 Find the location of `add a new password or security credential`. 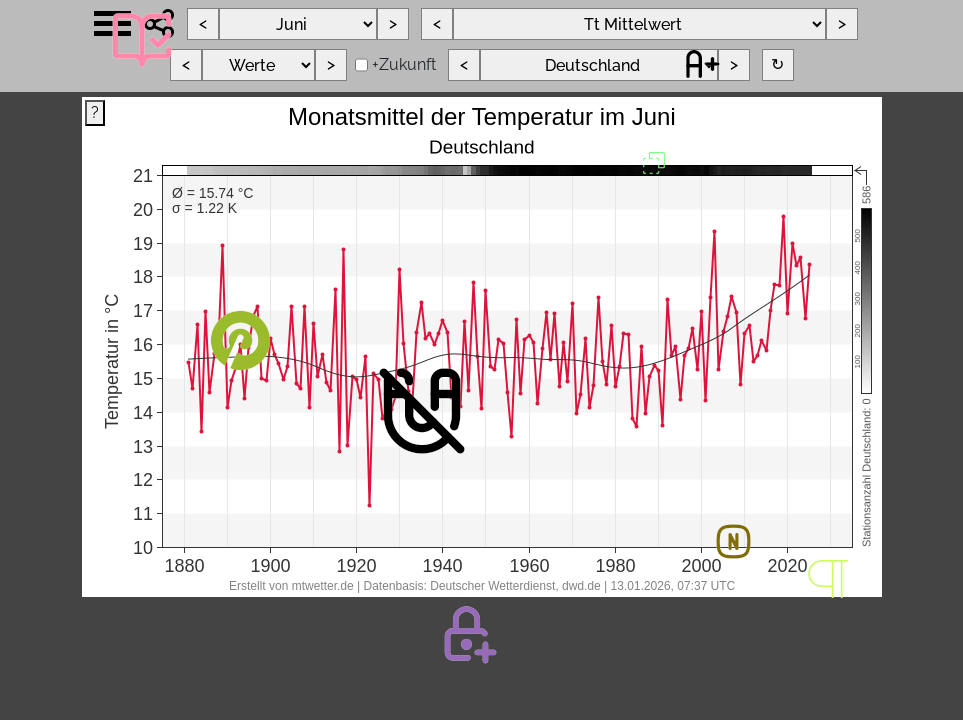

add a new password or security credential is located at coordinates (466, 633).